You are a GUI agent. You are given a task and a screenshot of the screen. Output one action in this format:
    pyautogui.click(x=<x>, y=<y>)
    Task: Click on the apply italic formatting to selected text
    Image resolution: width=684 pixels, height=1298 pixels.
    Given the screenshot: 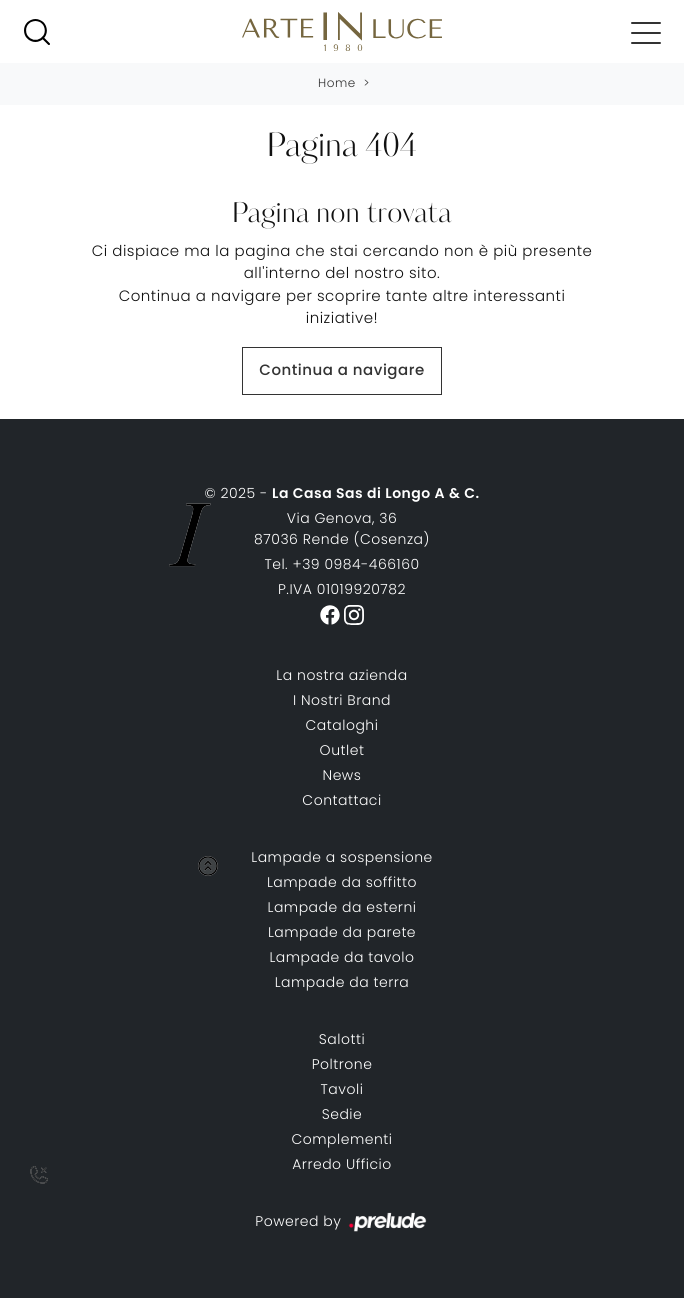 What is the action you would take?
    pyautogui.click(x=190, y=535)
    